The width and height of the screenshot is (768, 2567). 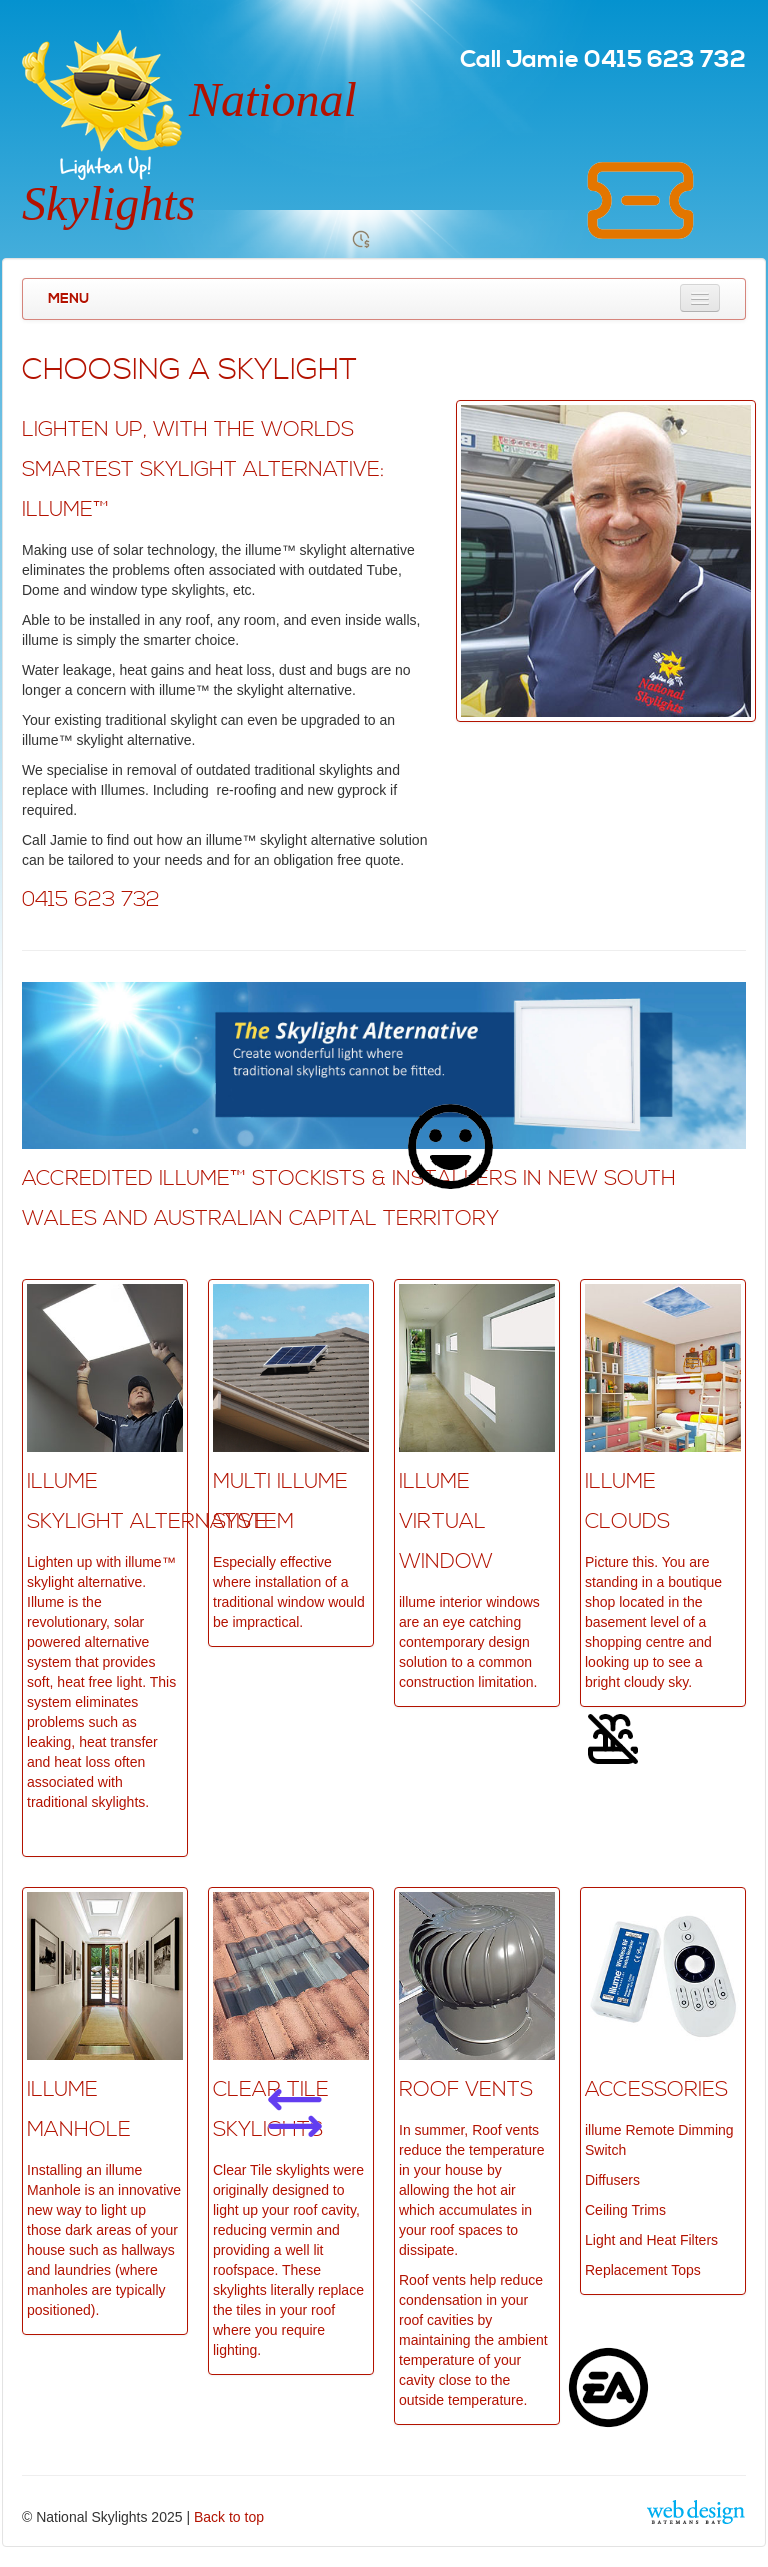 I want to click on Electronic Arts (EA) brand logo, so click(x=608, y=2387).